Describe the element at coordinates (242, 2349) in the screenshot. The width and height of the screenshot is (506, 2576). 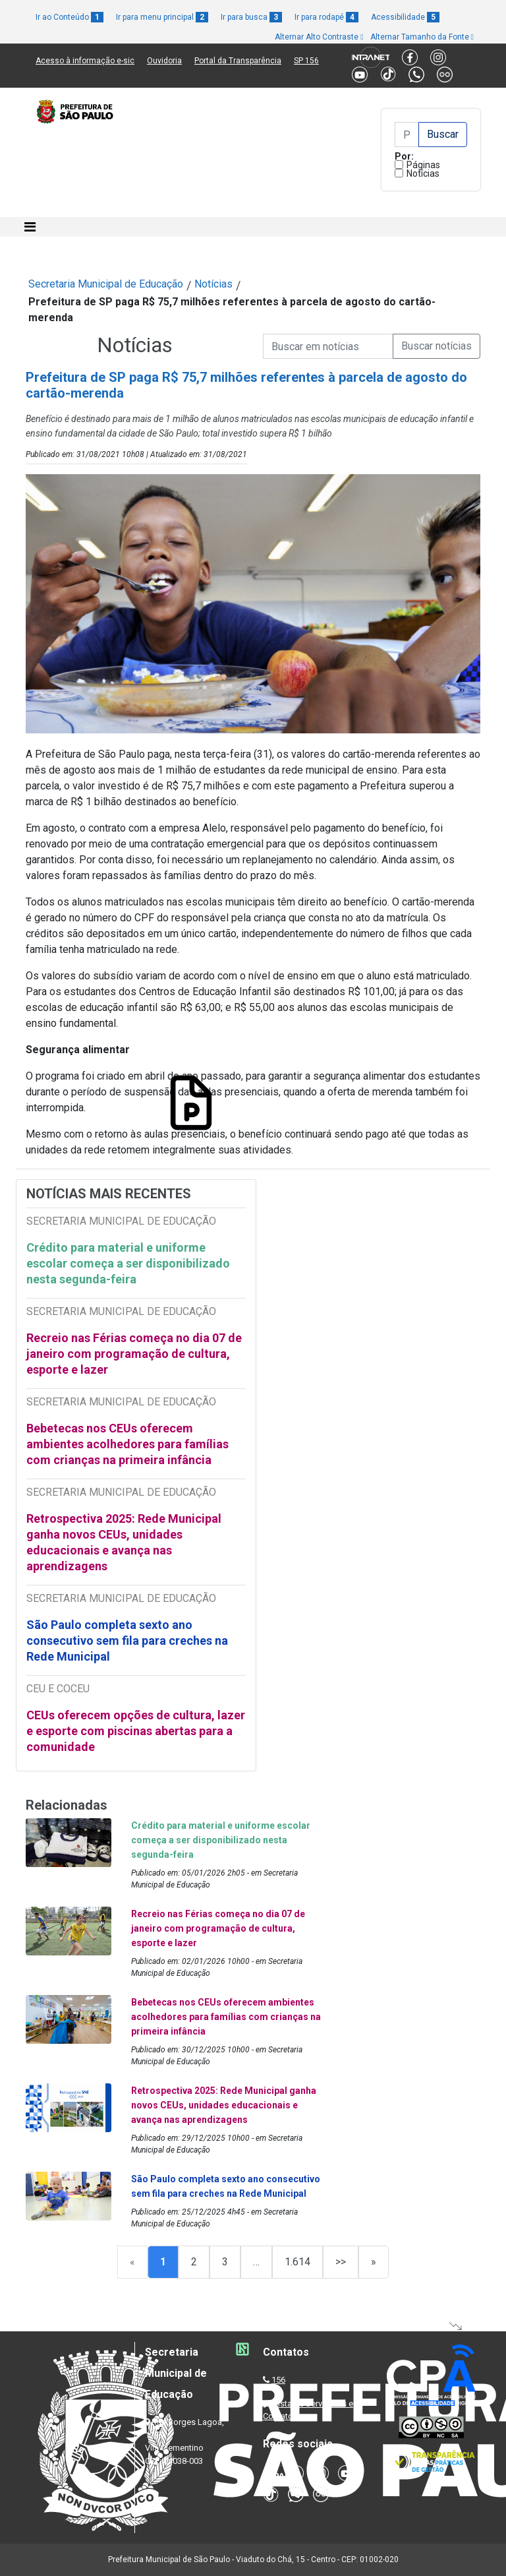
I see `access circuit or hardware settings` at that location.